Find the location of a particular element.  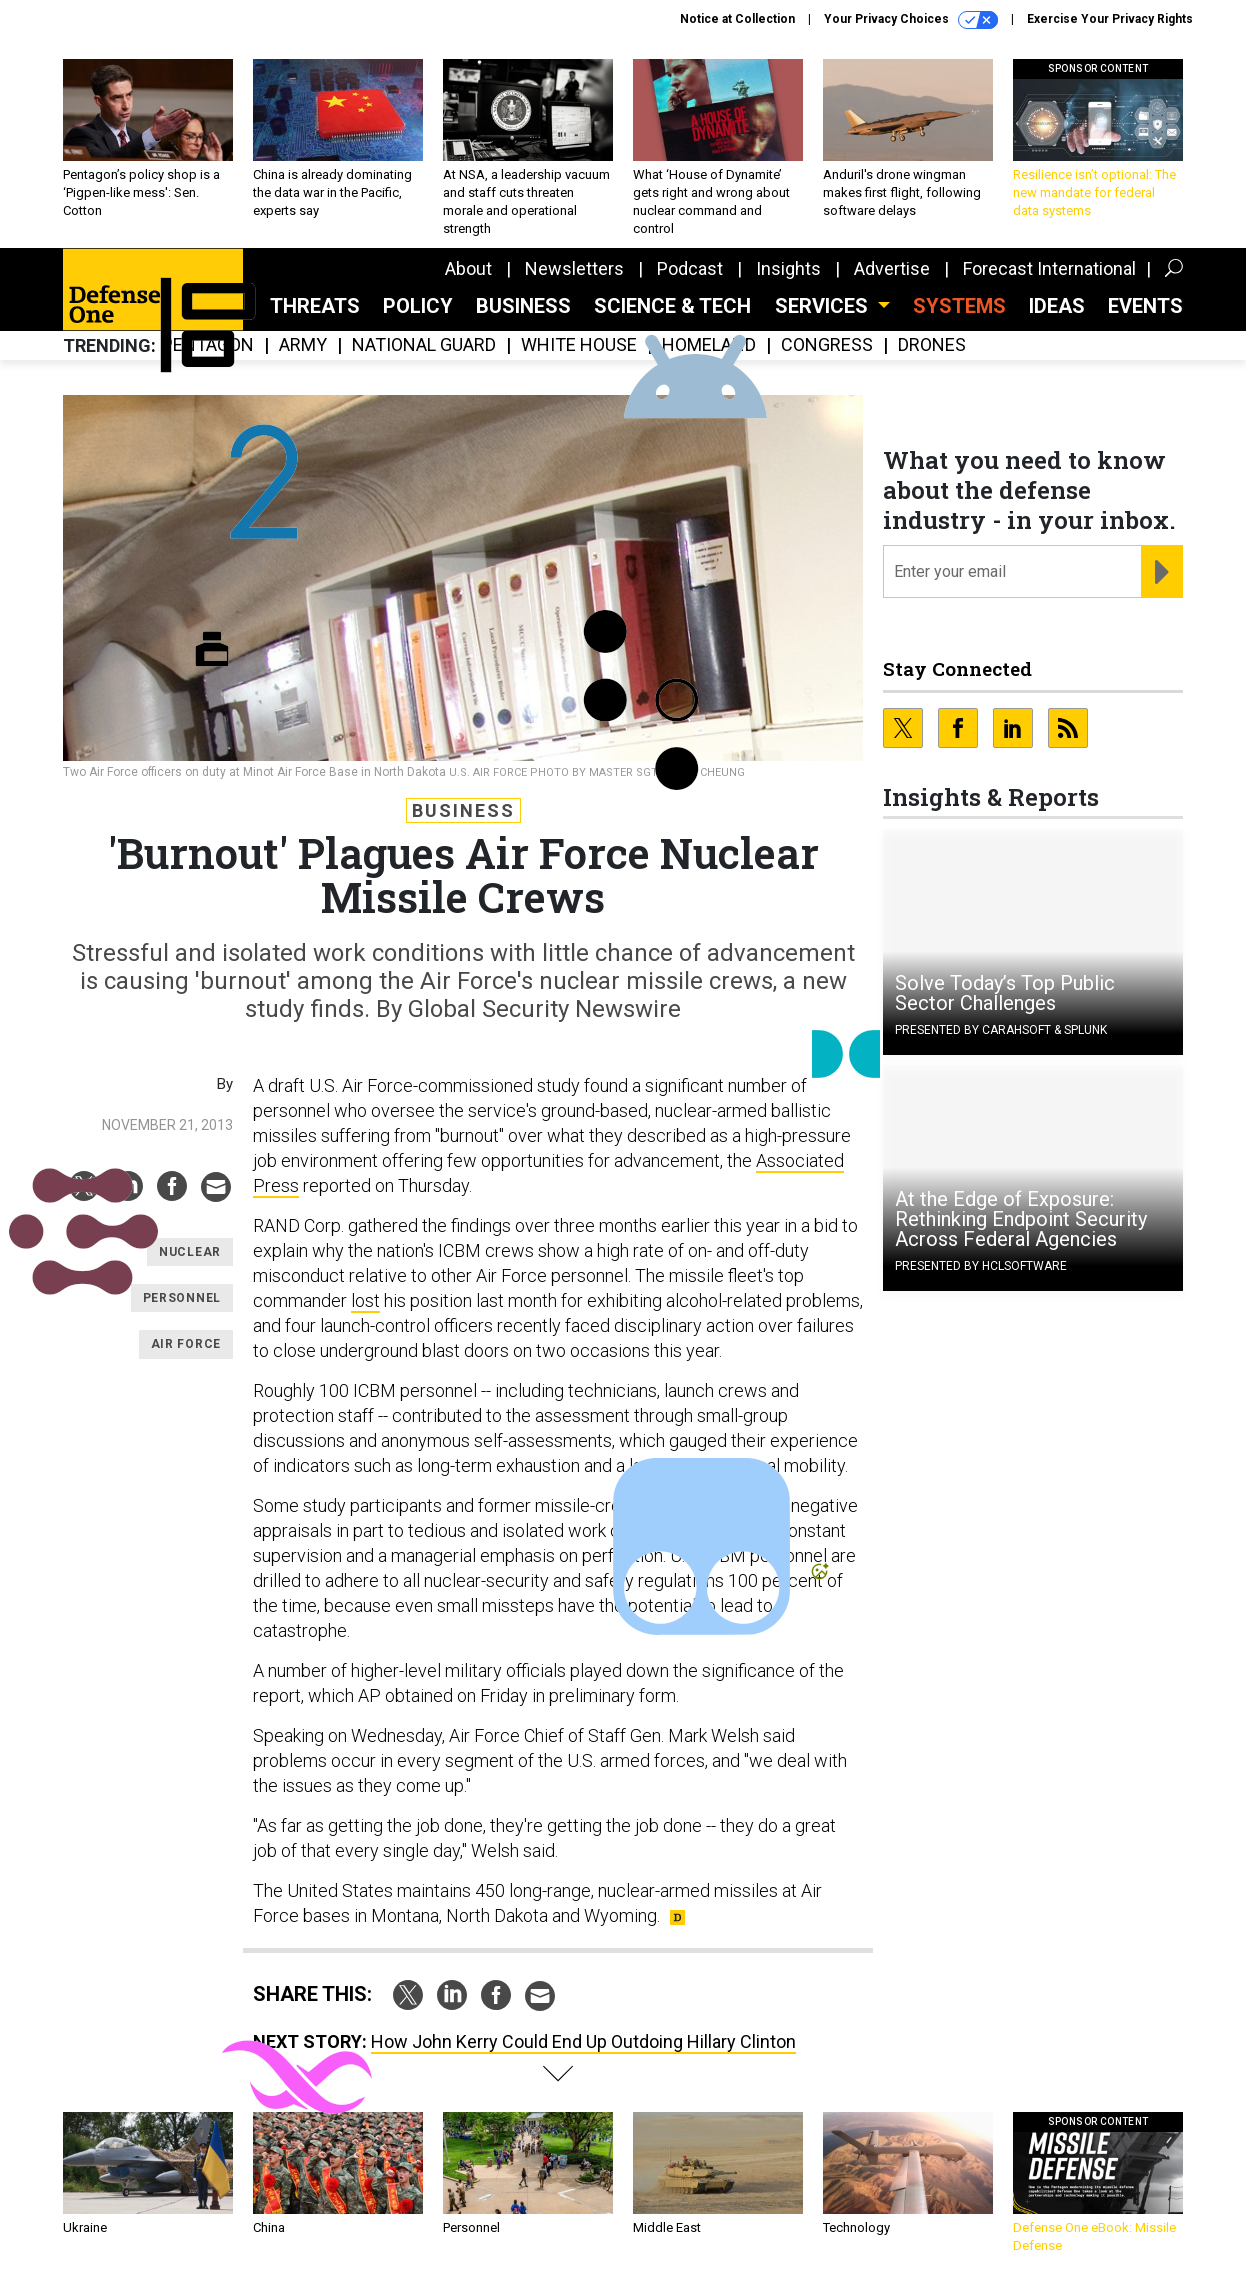

indicates second item in a numbered list is located at coordinates (264, 483).